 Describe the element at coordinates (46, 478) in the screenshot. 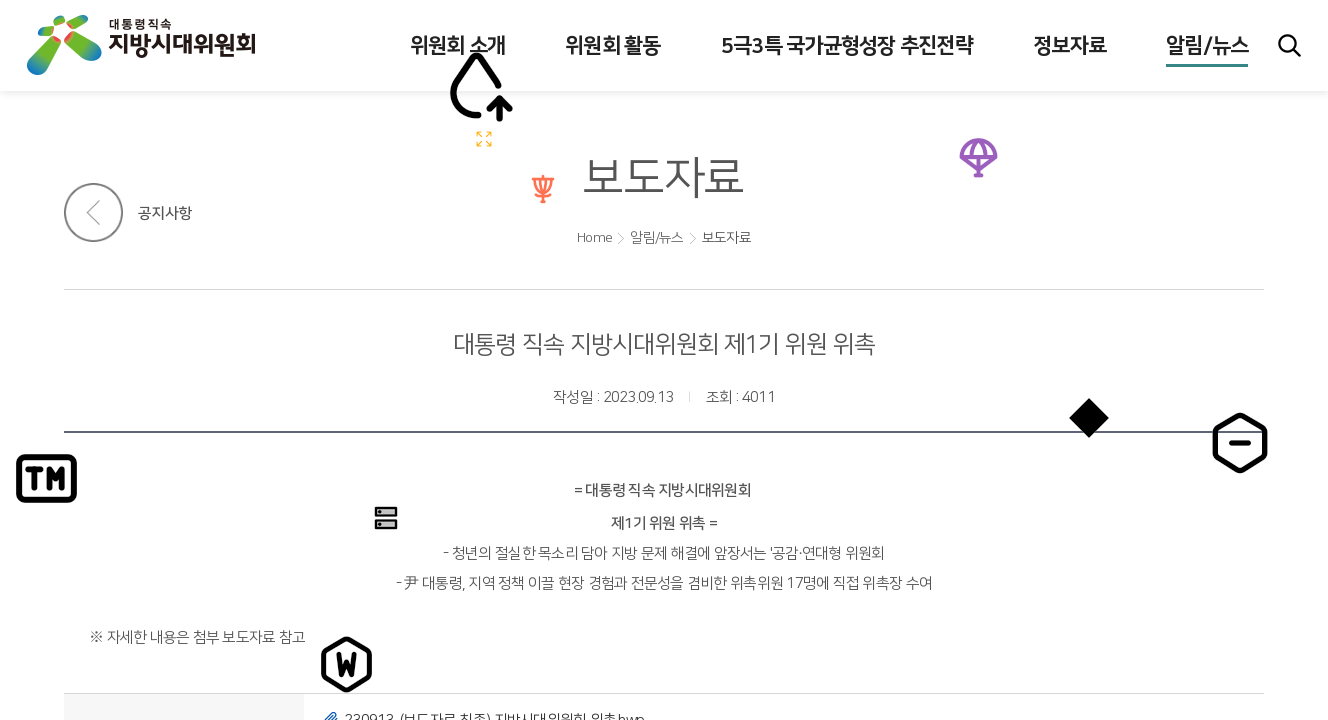

I see `indicates trademarked content or branding` at that location.